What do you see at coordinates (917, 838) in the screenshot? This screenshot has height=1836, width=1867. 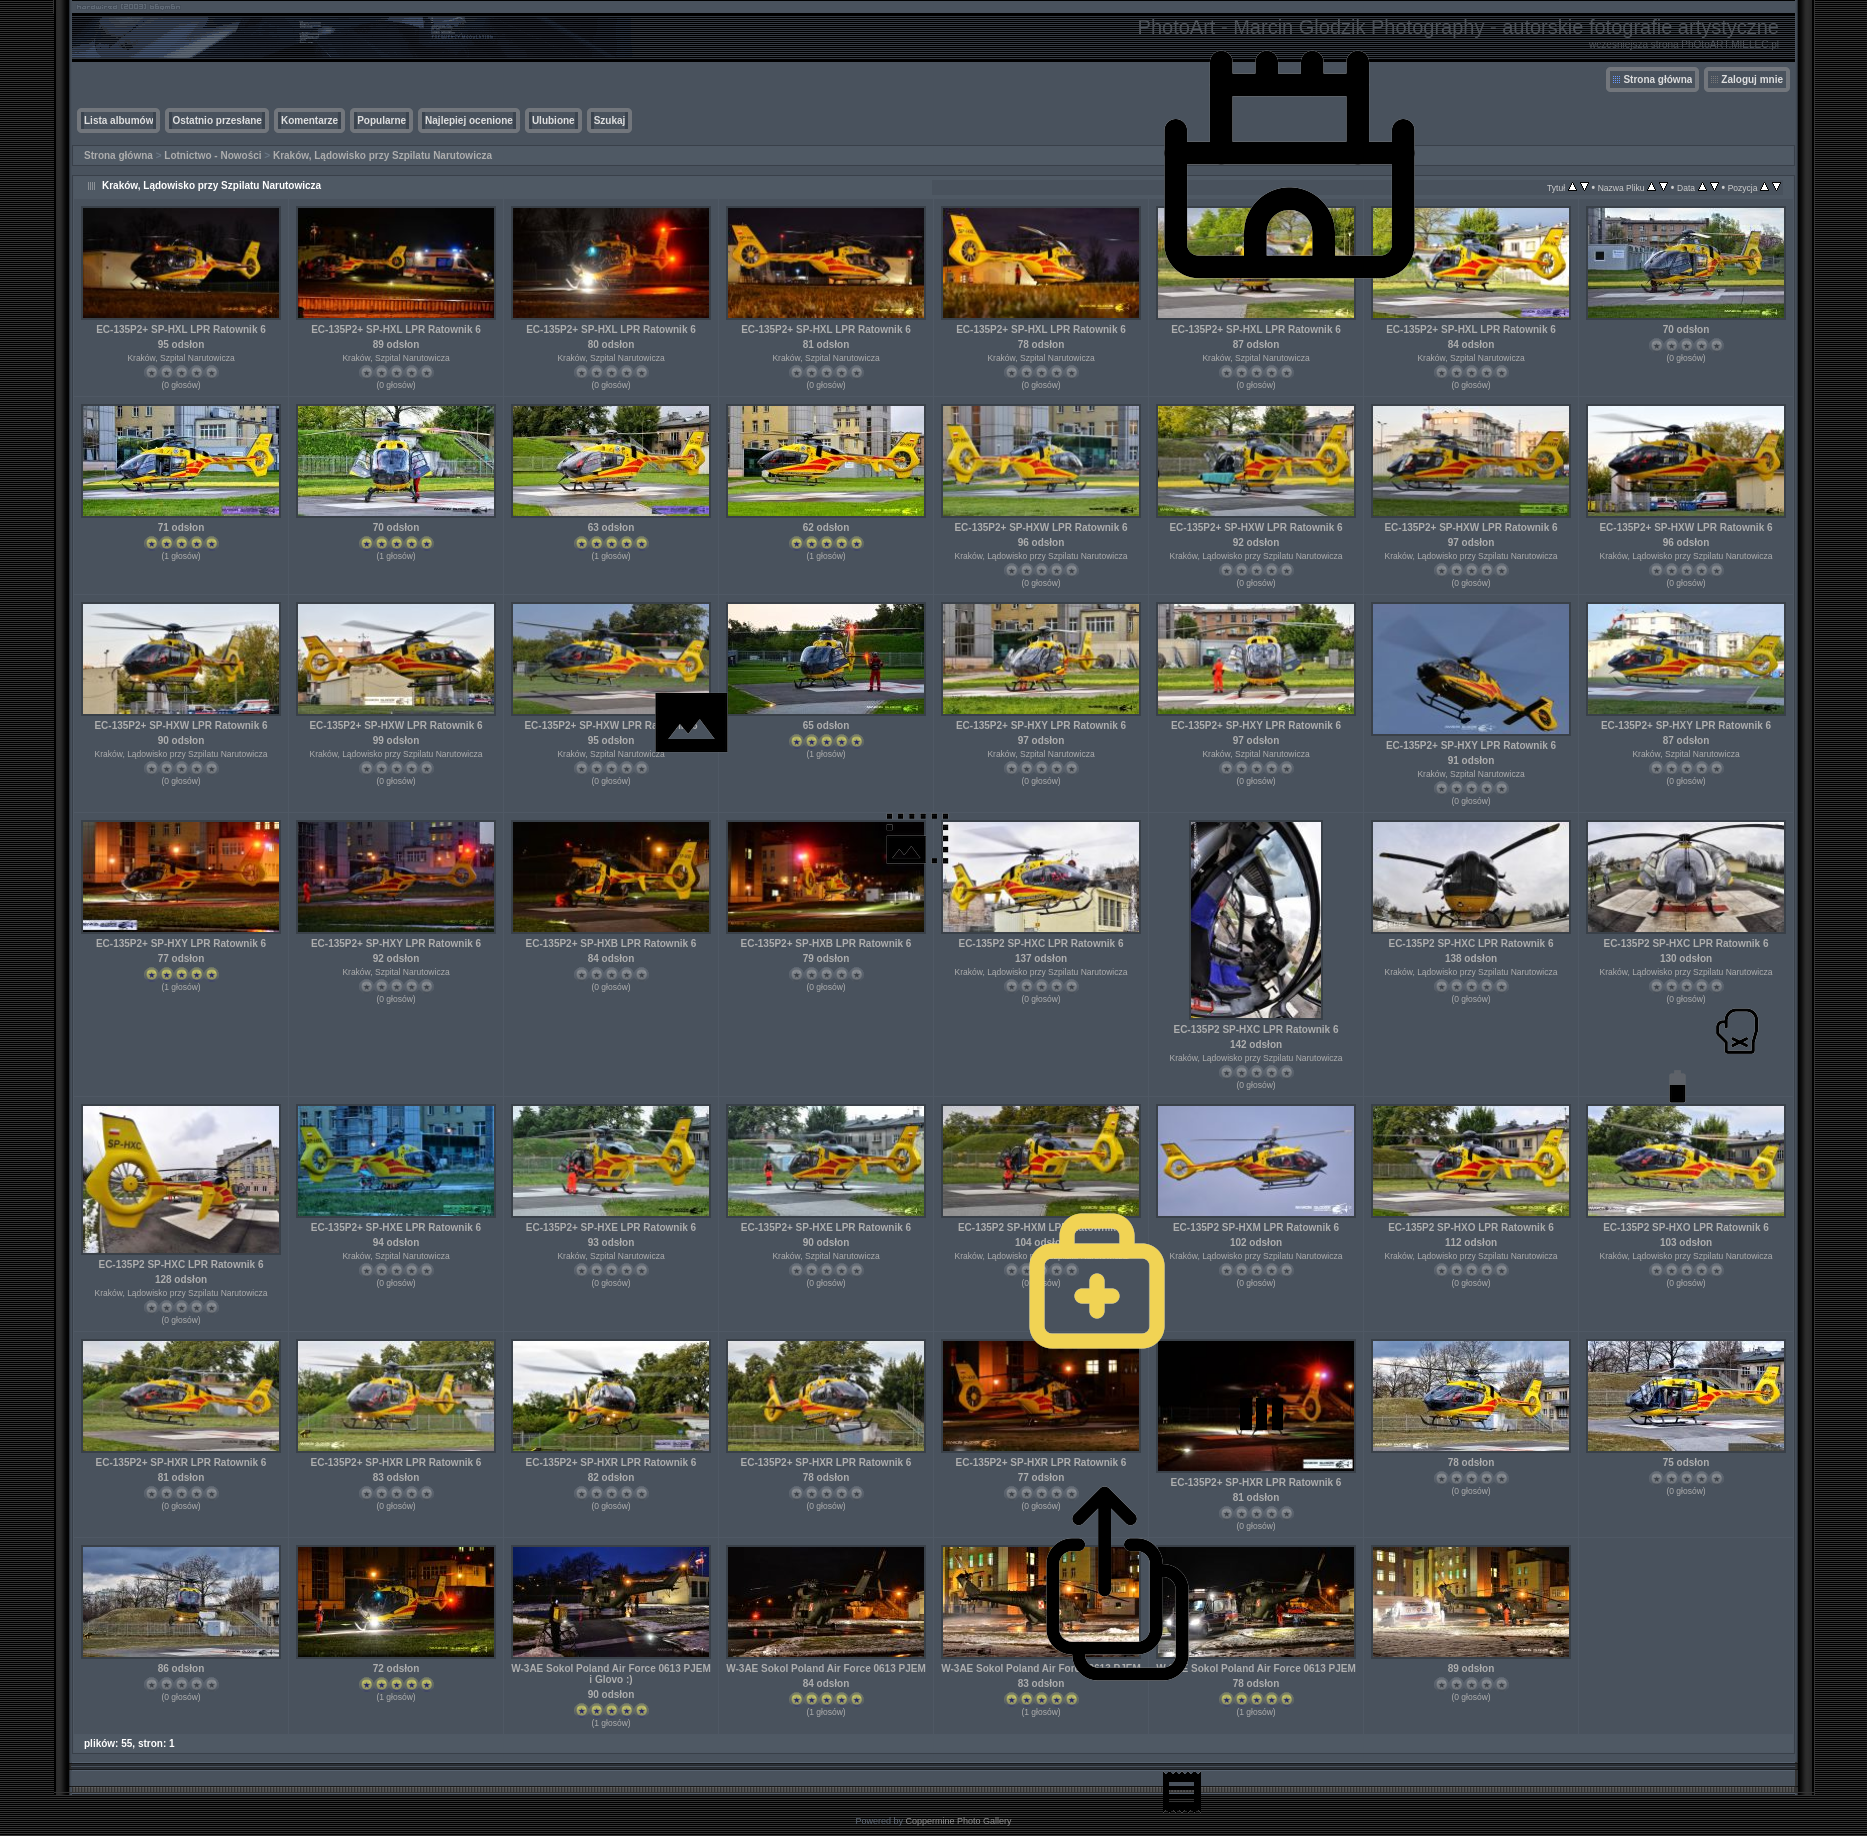 I see `resize image to large format` at bounding box center [917, 838].